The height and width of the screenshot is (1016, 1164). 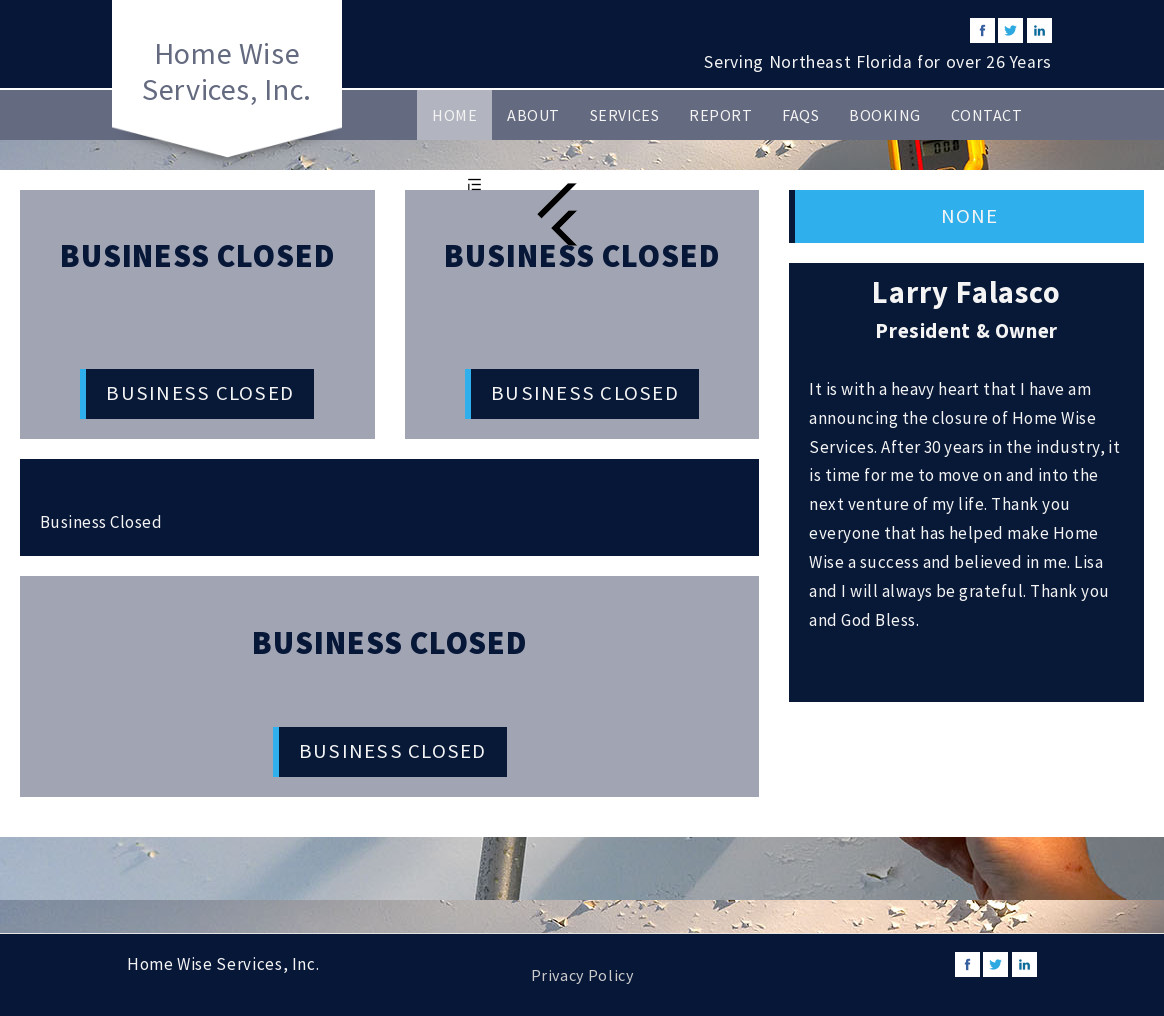 I want to click on insert a block quote, so click(x=474, y=184).